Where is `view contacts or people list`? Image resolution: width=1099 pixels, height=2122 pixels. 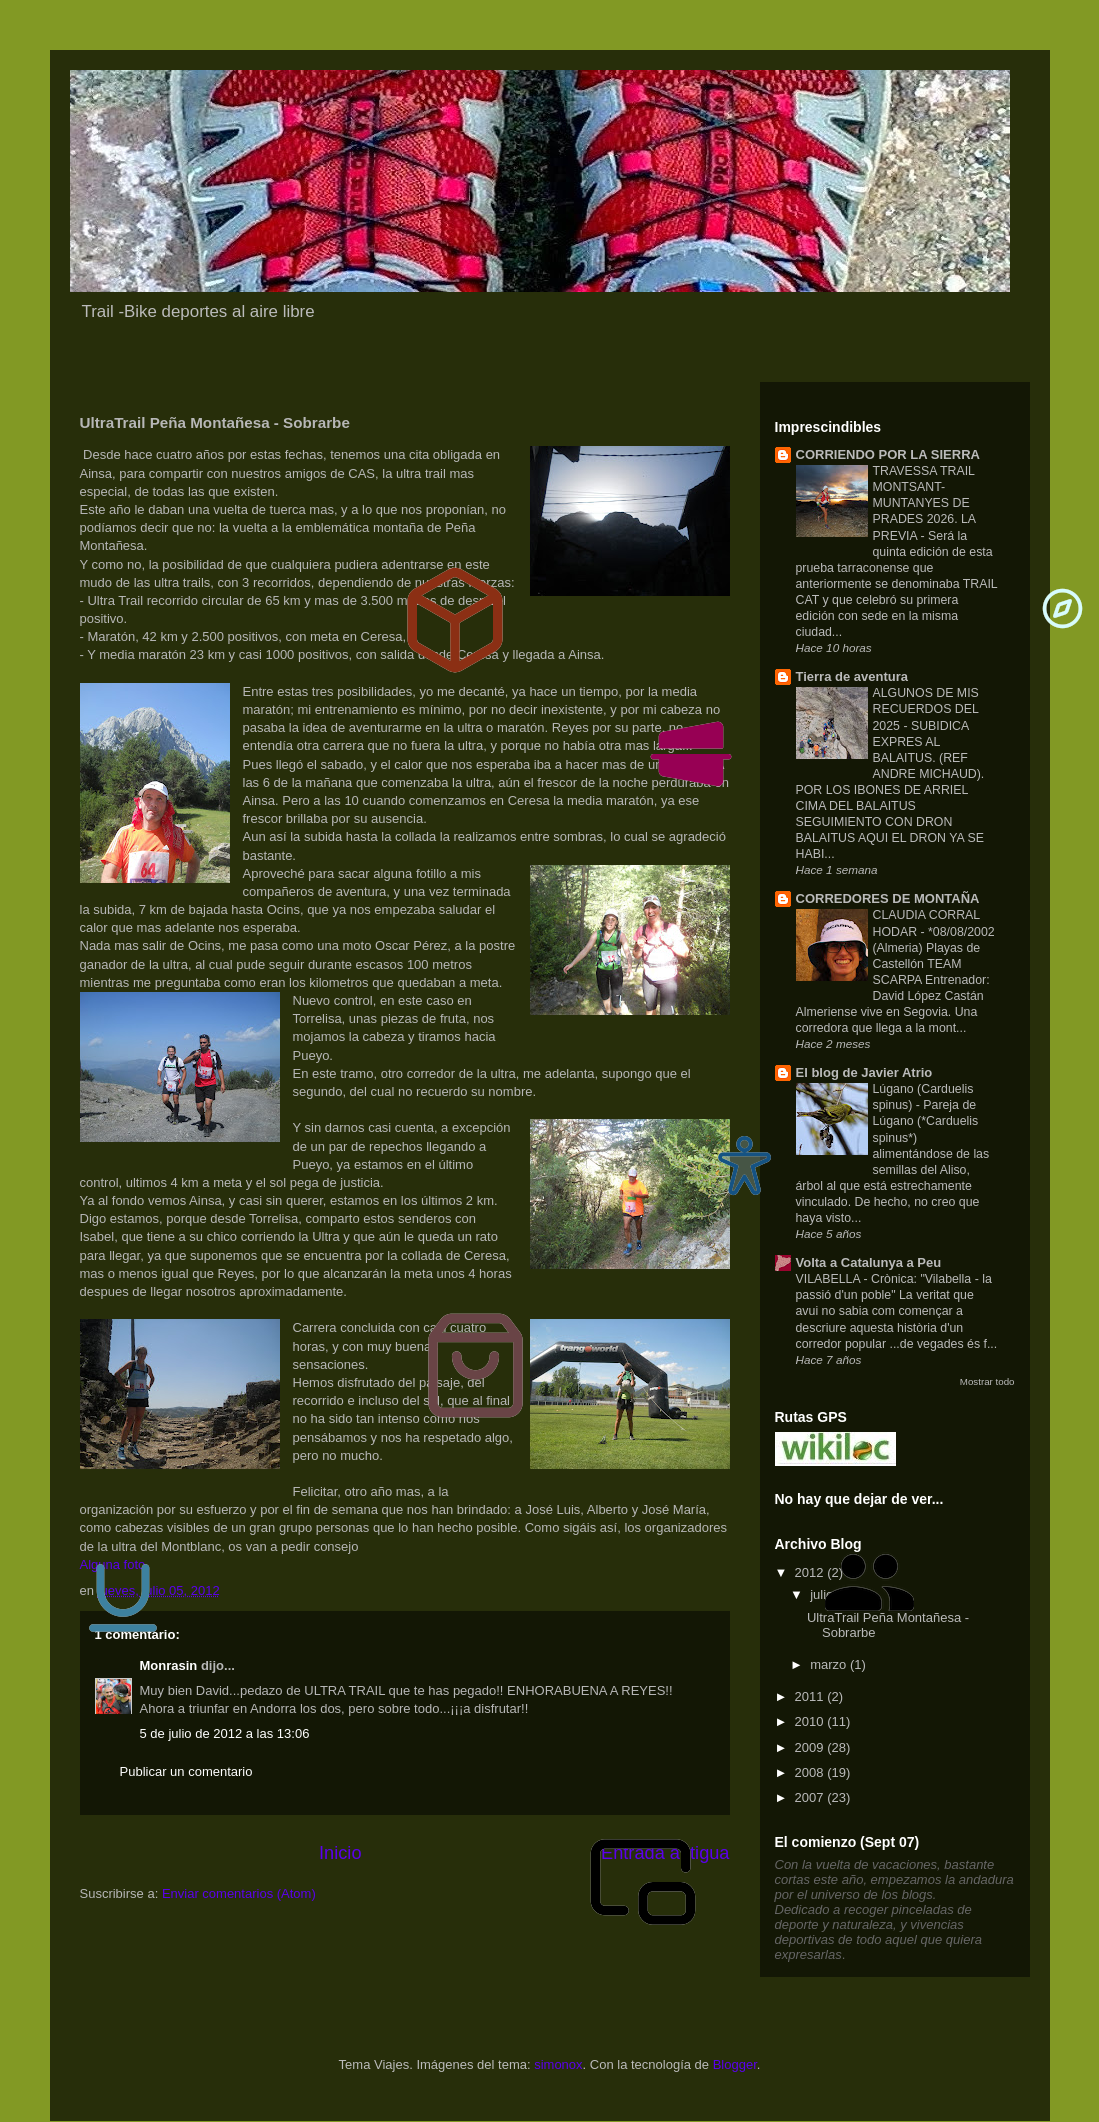
view contacts or people list is located at coordinates (869, 1582).